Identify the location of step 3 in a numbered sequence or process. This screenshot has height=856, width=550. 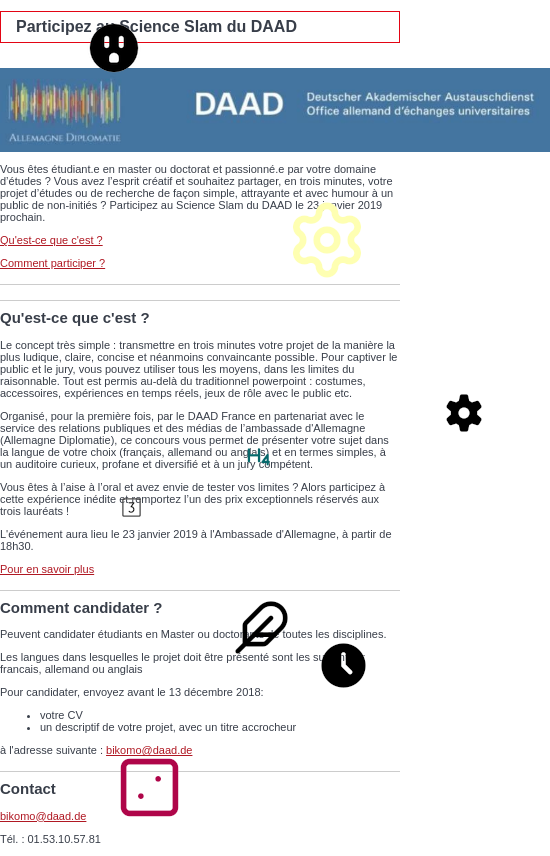
(131, 507).